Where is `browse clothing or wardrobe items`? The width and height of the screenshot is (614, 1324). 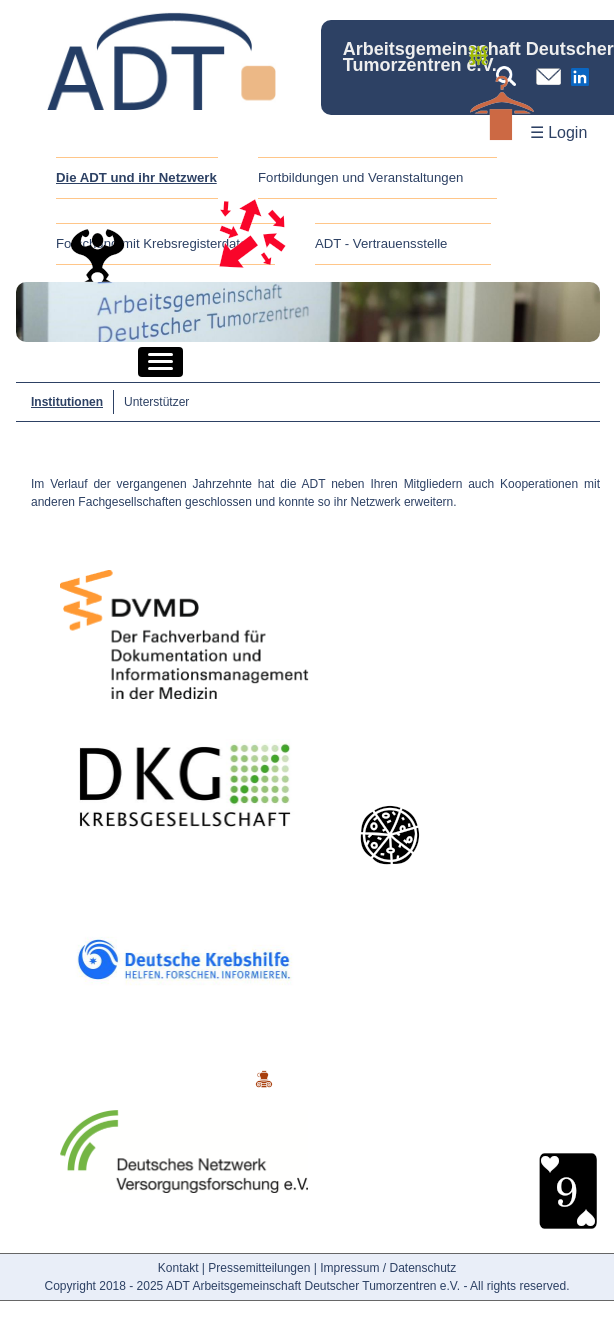 browse clothing or wardrobe items is located at coordinates (502, 108).